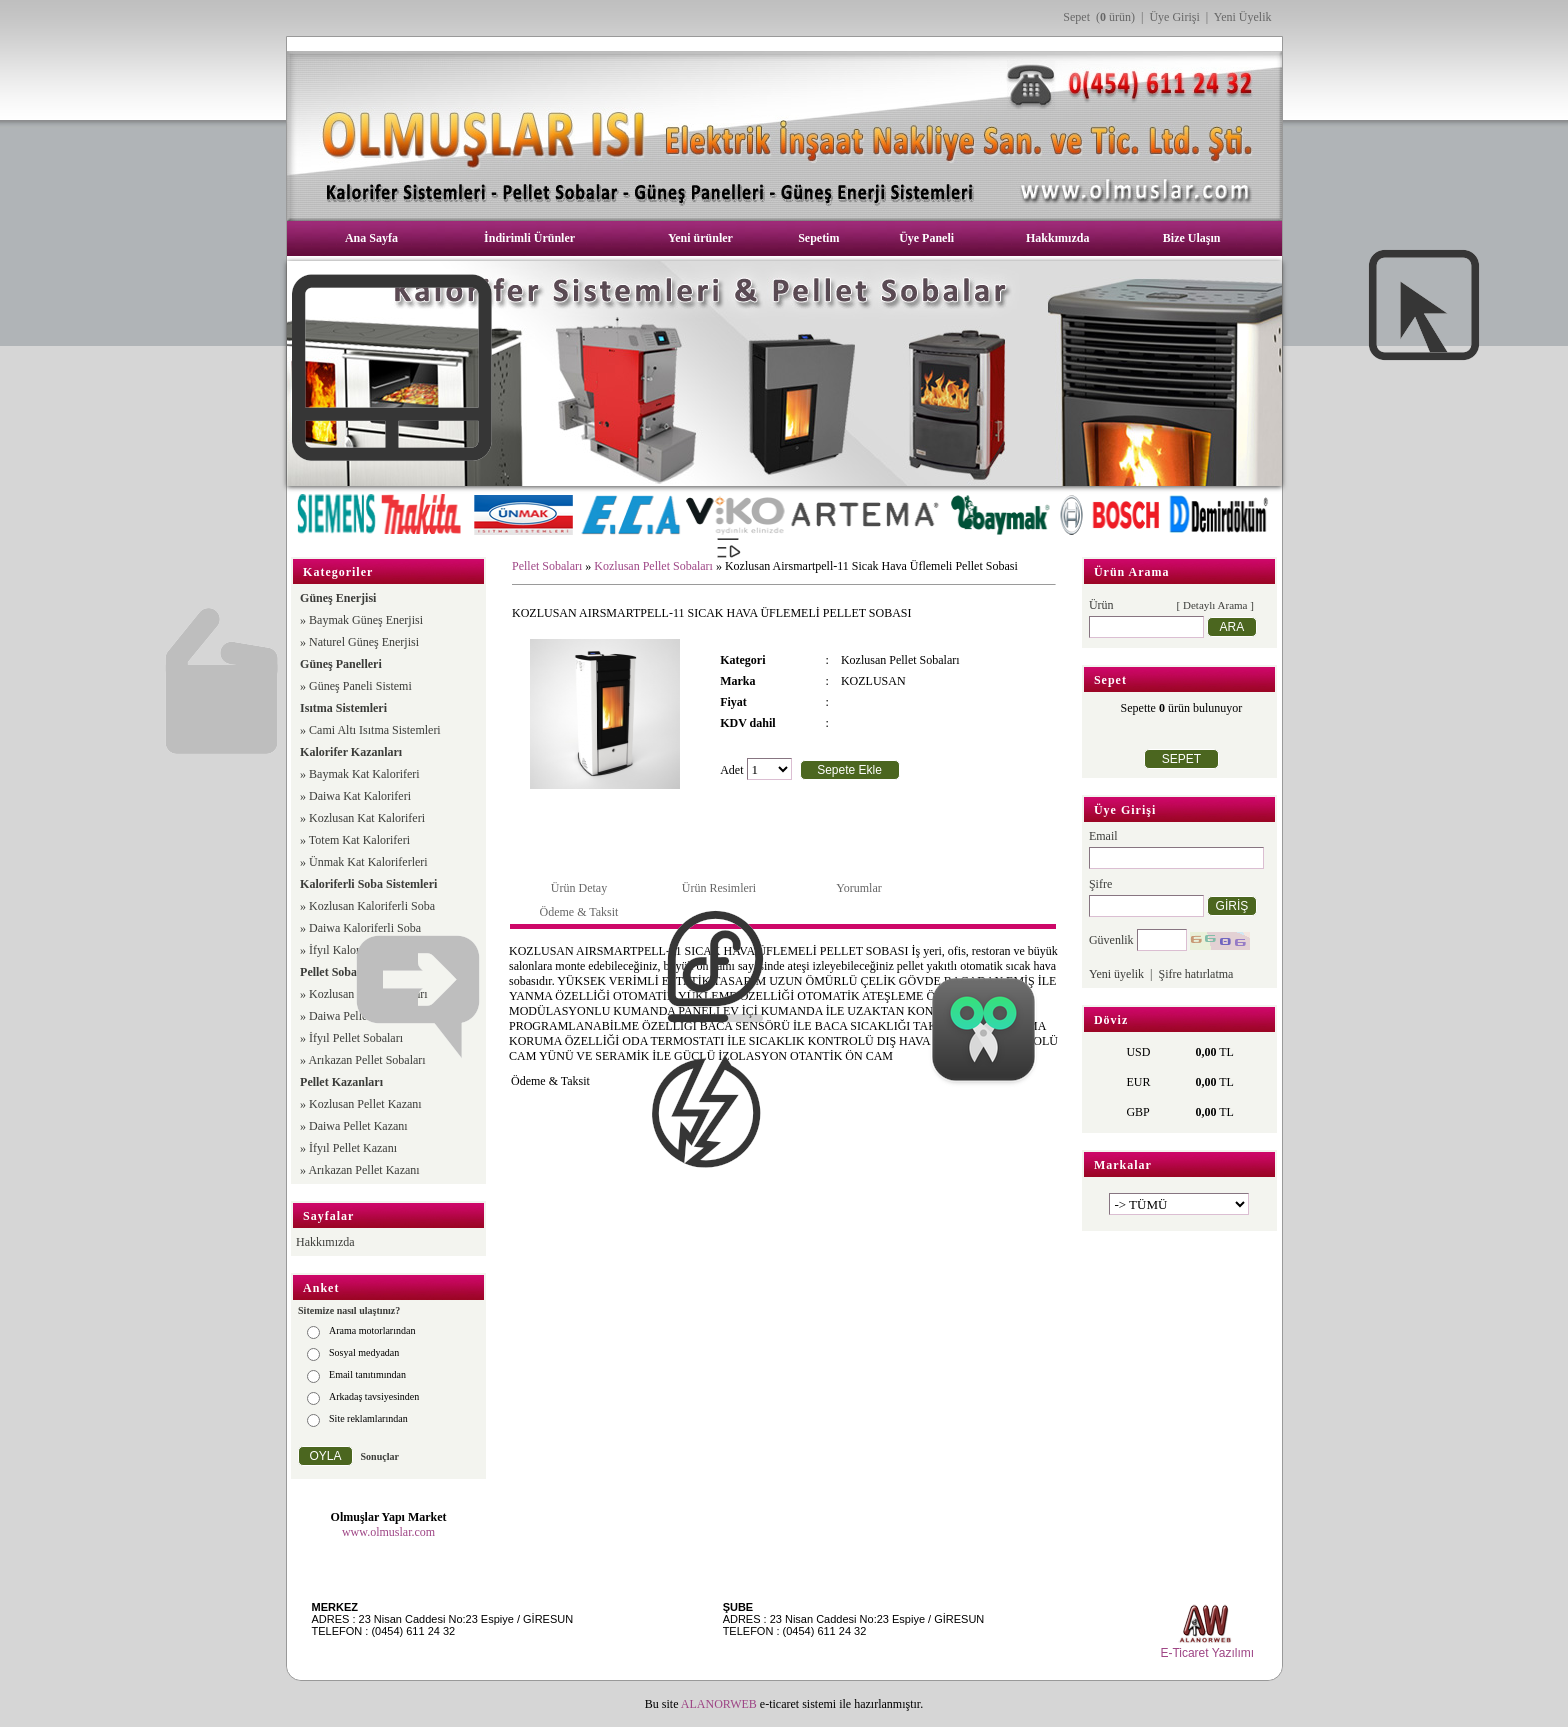 The width and height of the screenshot is (1568, 1727). I want to click on view or manage the play queue, so click(728, 547).